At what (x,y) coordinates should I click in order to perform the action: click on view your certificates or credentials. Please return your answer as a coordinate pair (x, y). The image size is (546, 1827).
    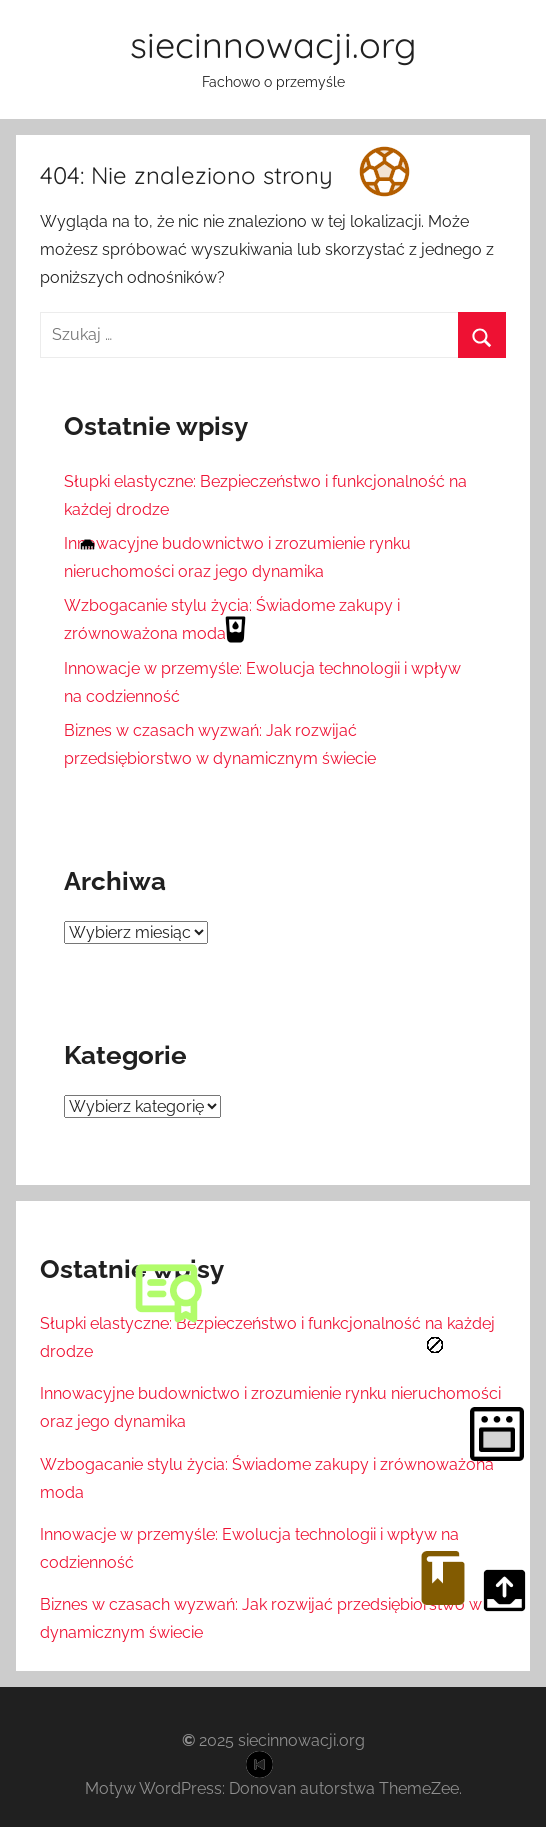
    Looking at the image, I should click on (166, 1290).